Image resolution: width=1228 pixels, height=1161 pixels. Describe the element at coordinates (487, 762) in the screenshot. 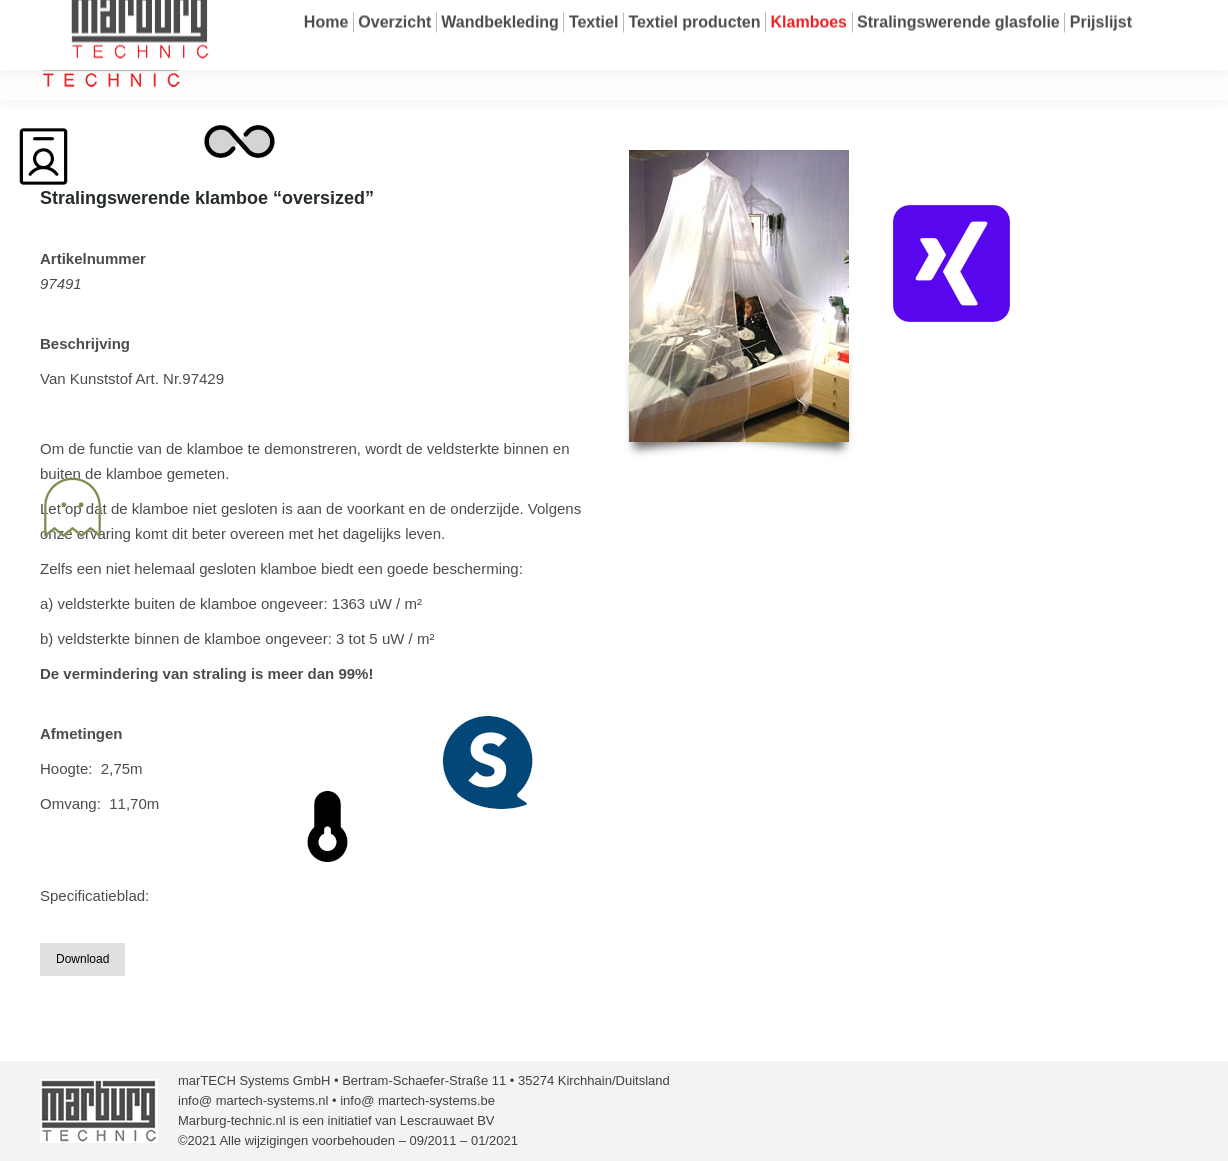

I see `open the Speakap app` at that location.